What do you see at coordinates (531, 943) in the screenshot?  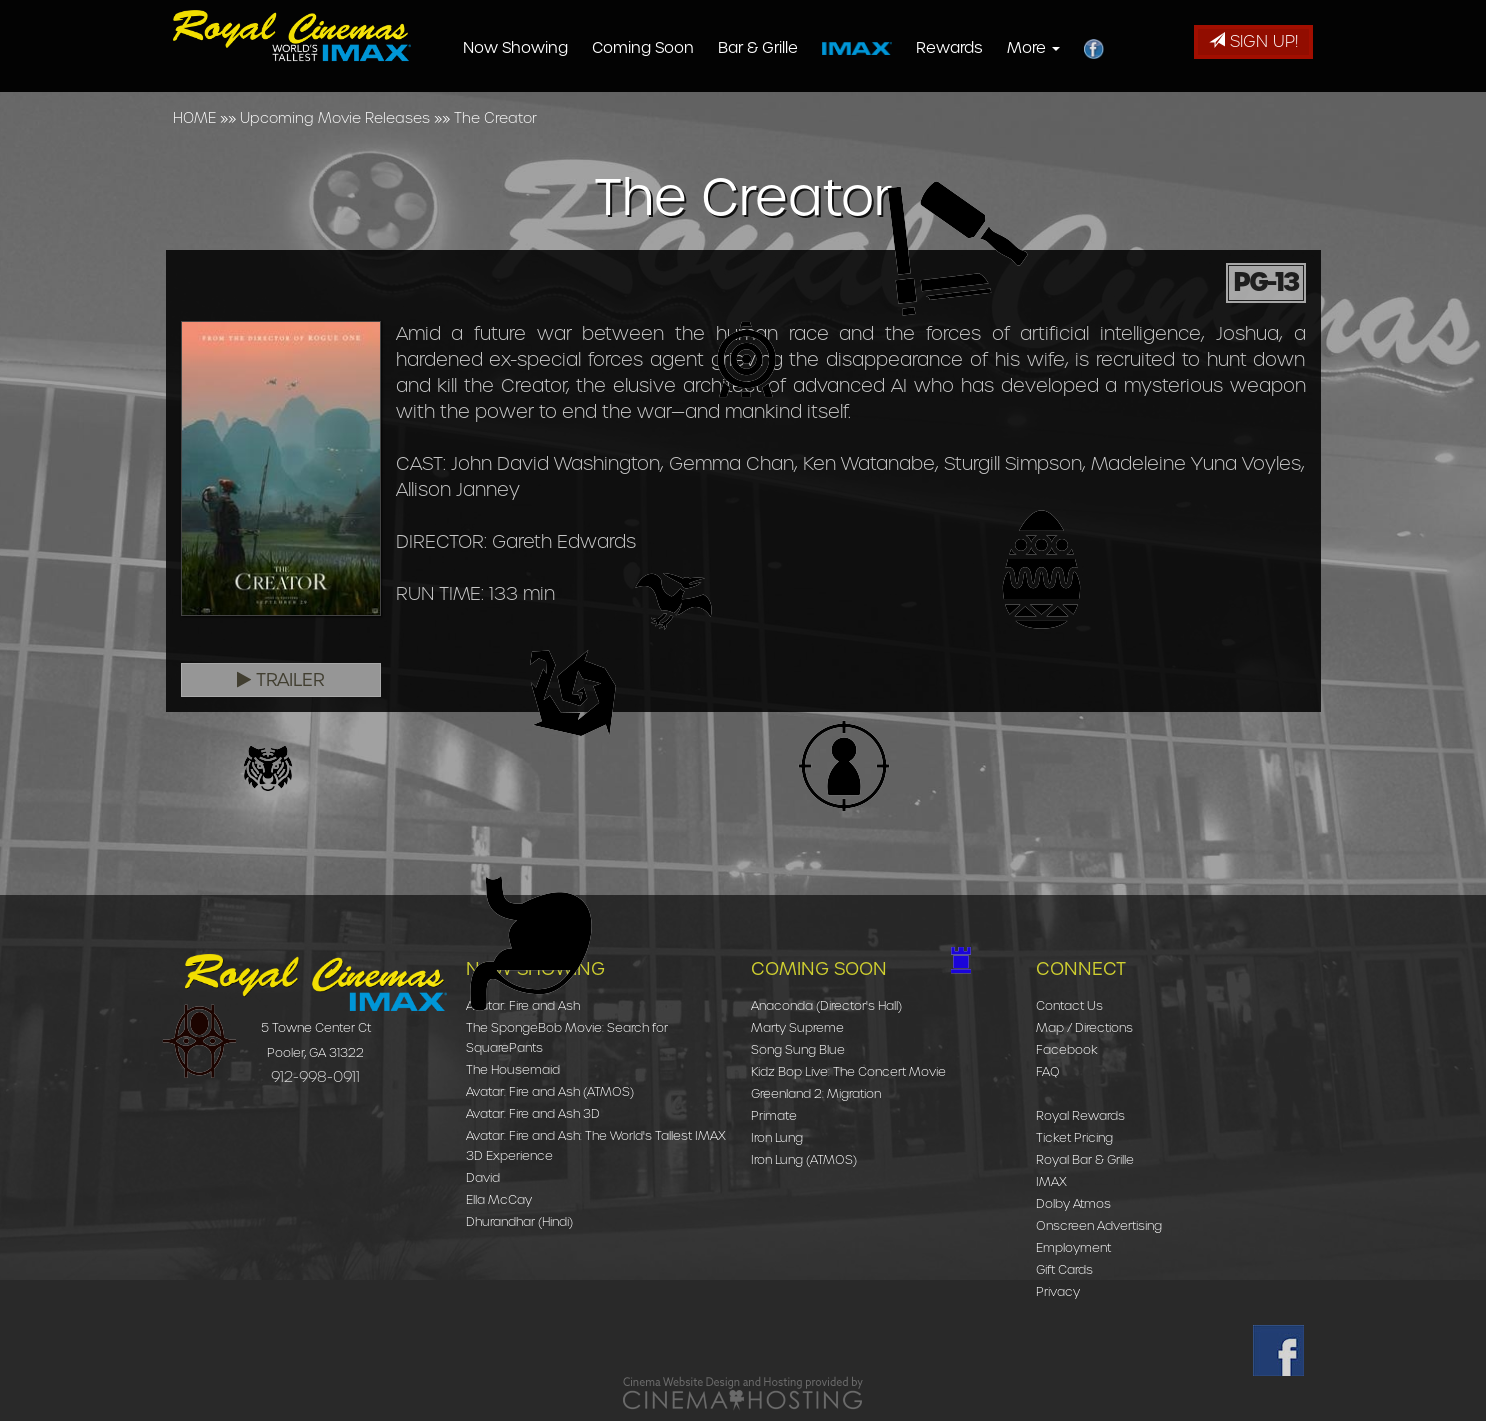 I see `view digestive health information` at bounding box center [531, 943].